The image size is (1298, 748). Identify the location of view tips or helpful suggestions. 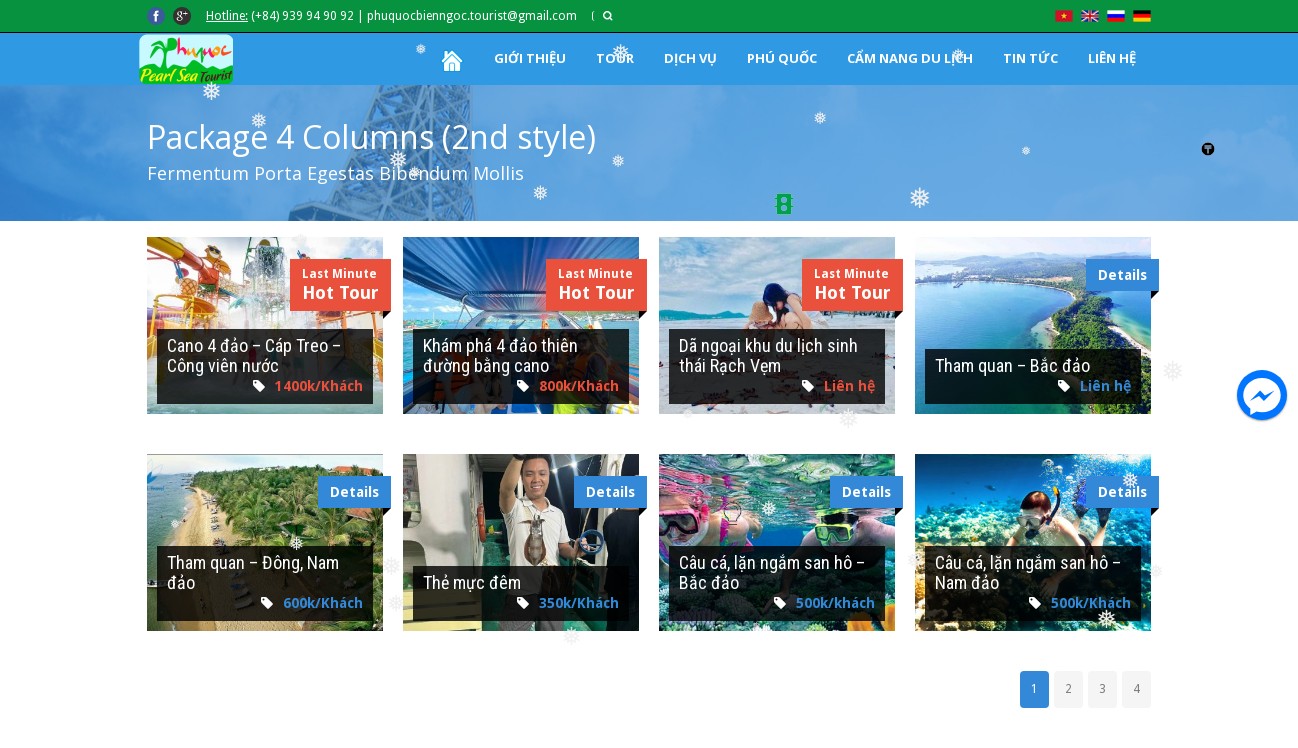
(732, 513).